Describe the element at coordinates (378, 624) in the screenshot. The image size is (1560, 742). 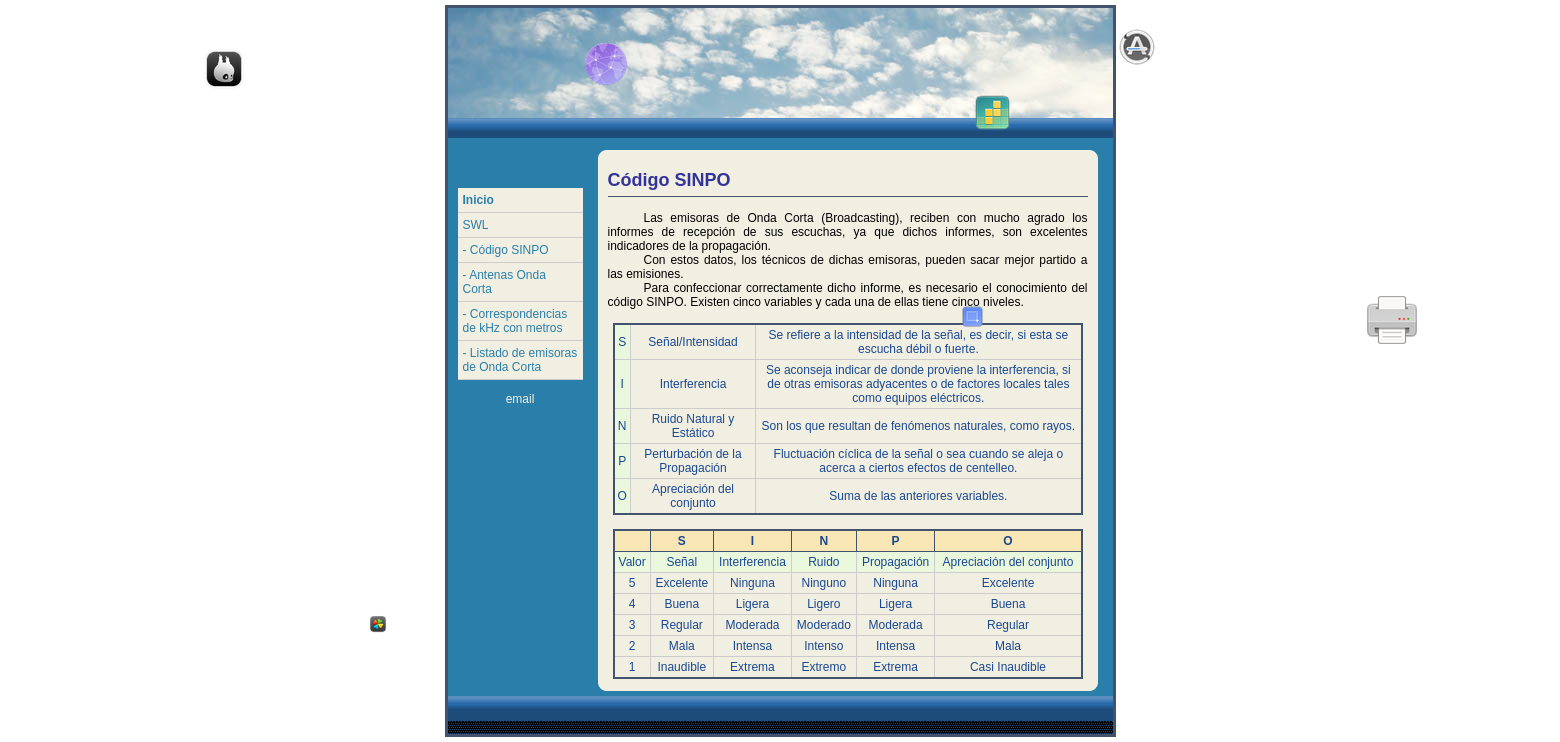
I see `launch playonlinux to run windows applications` at that location.